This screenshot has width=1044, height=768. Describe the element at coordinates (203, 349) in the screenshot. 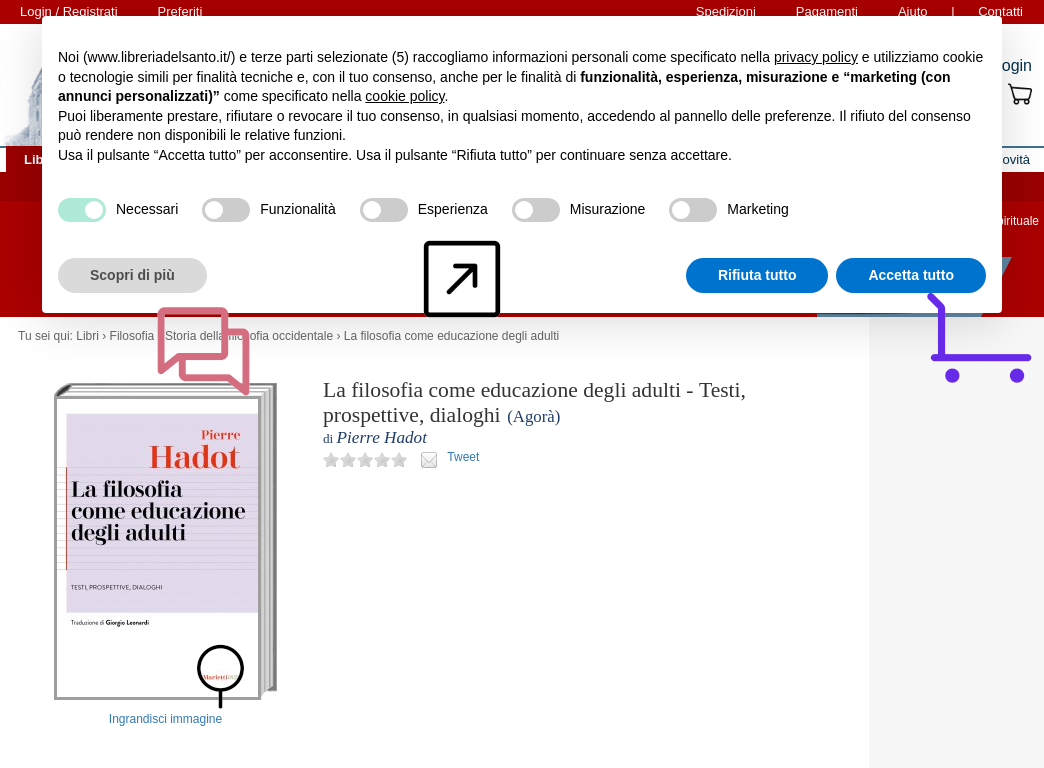

I see `open your conversations` at that location.